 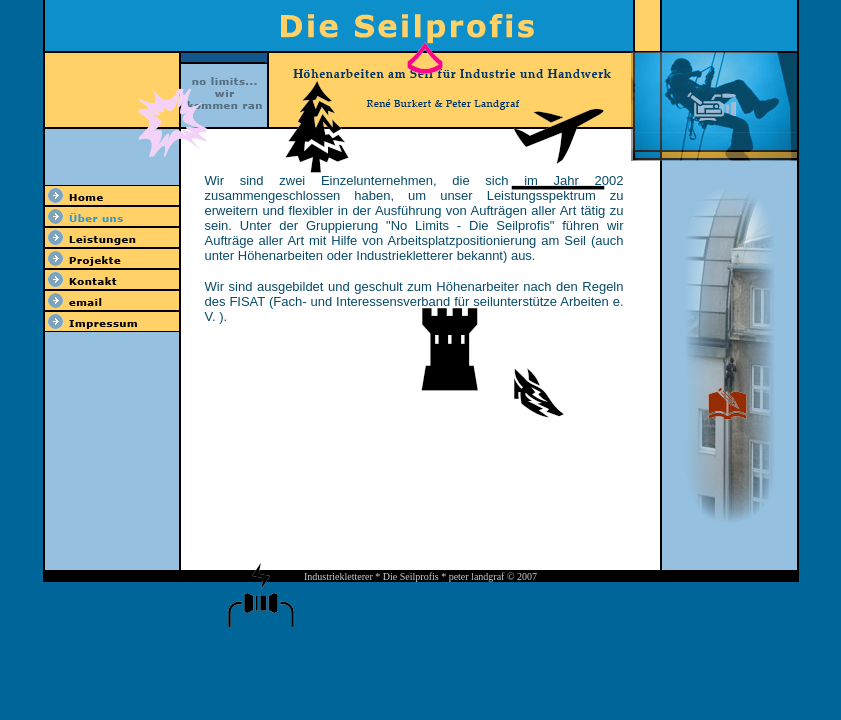 What do you see at coordinates (261, 594) in the screenshot?
I see `indicates electrical resistance or interrupted current flow` at bounding box center [261, 594].